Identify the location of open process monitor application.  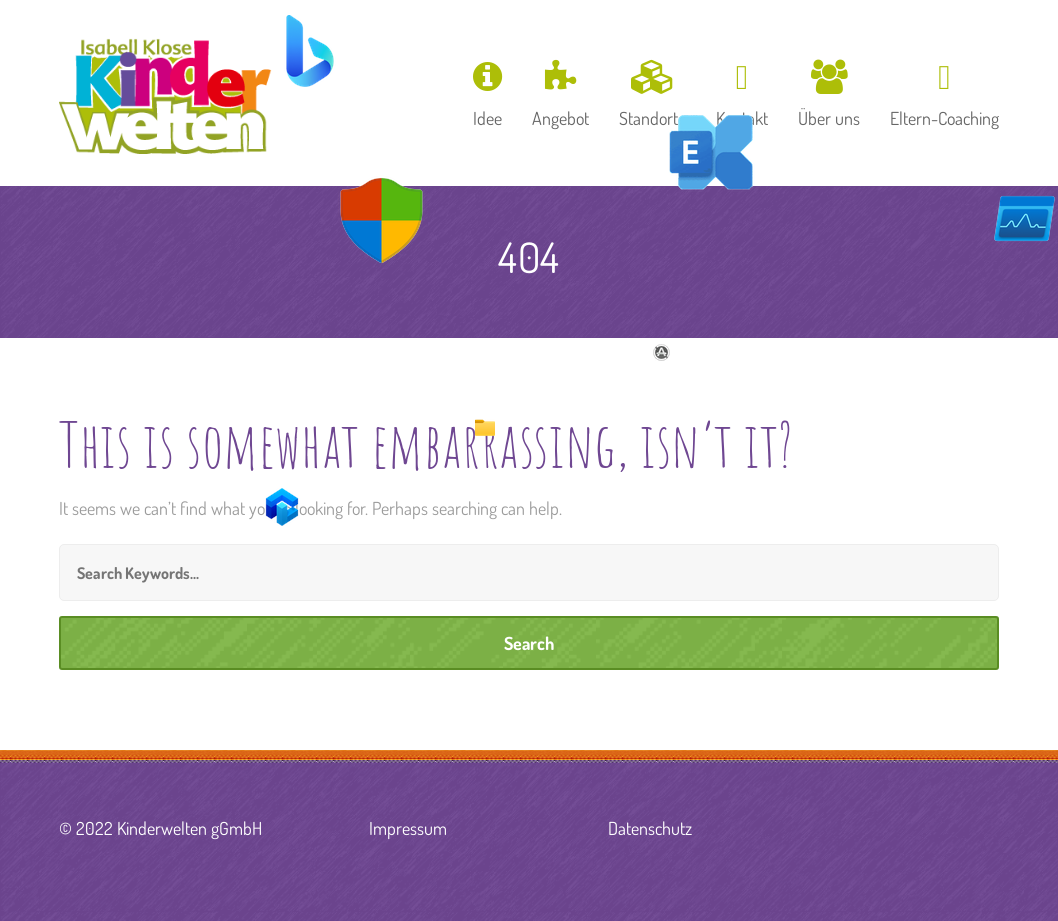
(1024, 218).